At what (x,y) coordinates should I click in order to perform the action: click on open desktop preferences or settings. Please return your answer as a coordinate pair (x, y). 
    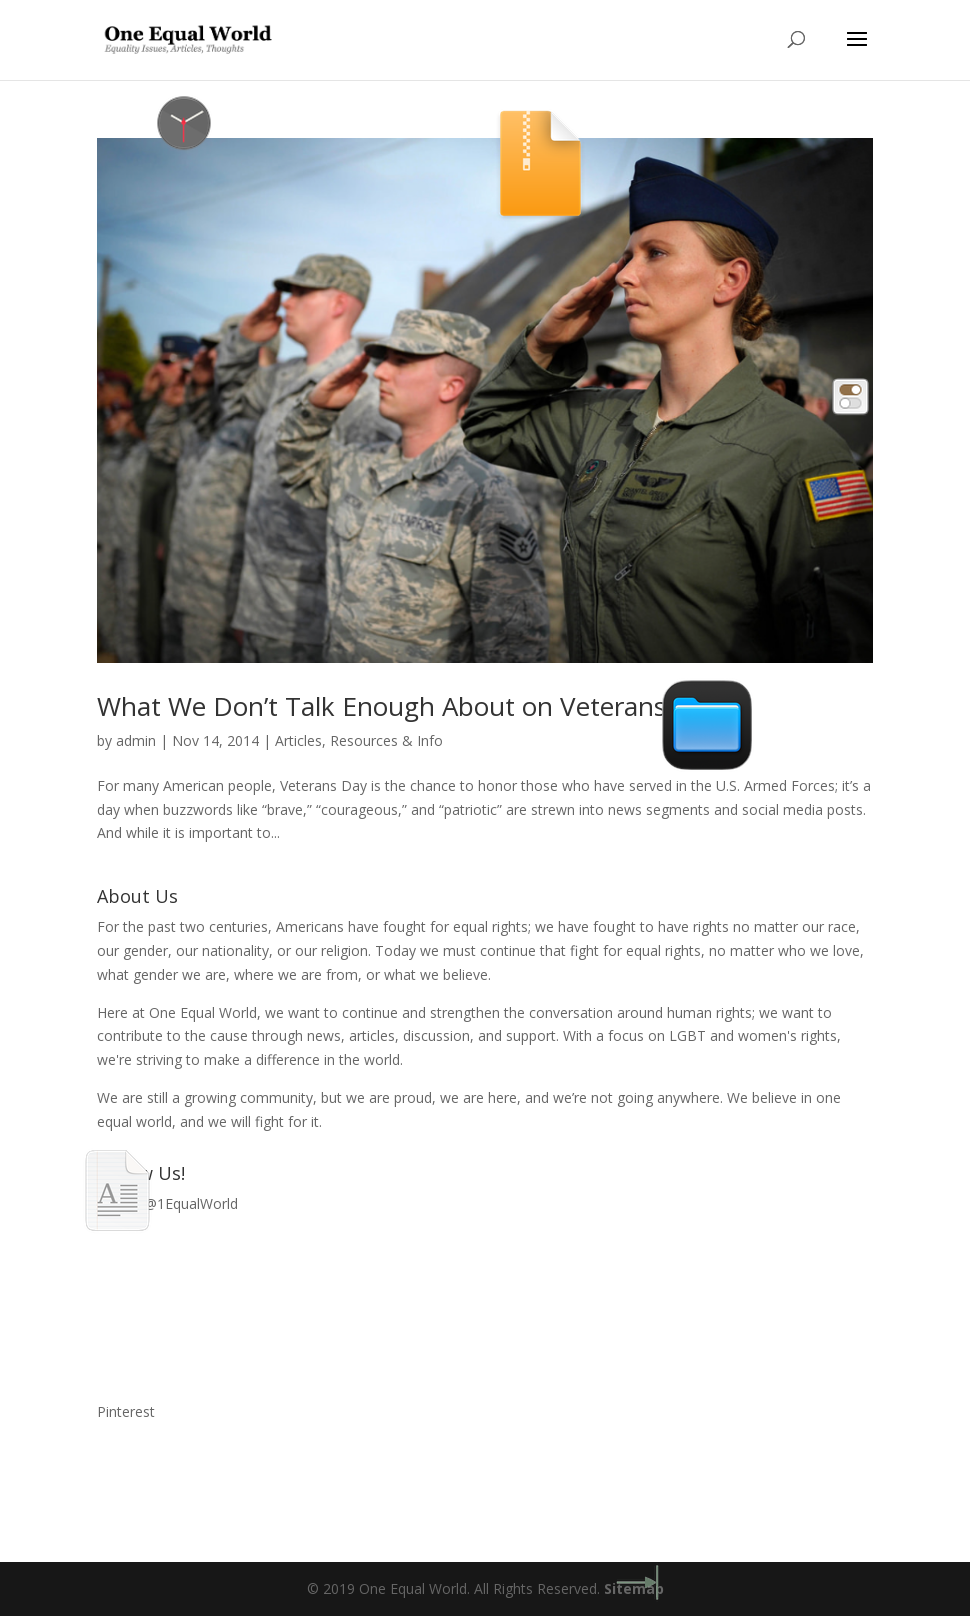
    Looking at the image, I should click on (850, 396).